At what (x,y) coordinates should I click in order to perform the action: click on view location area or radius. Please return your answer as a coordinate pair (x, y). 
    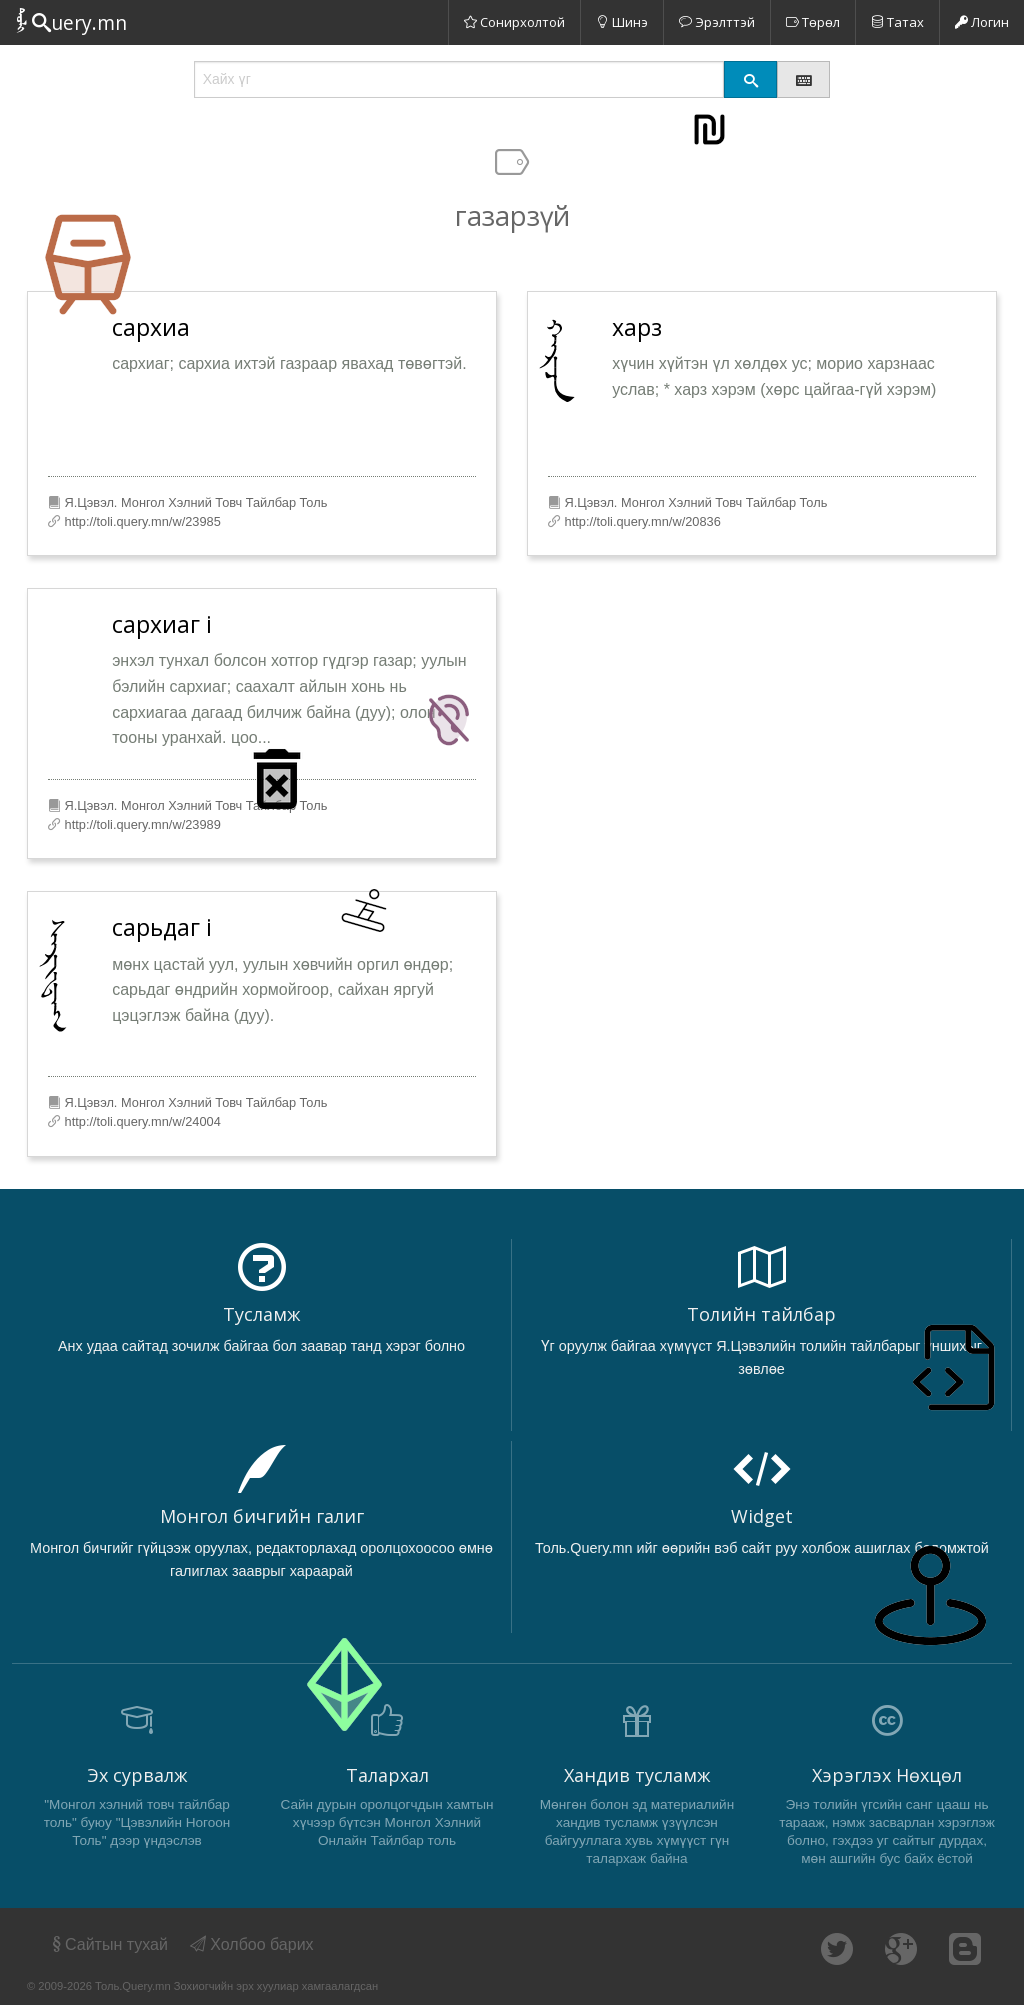
    Looking at the image, I should click on (930, 1597).